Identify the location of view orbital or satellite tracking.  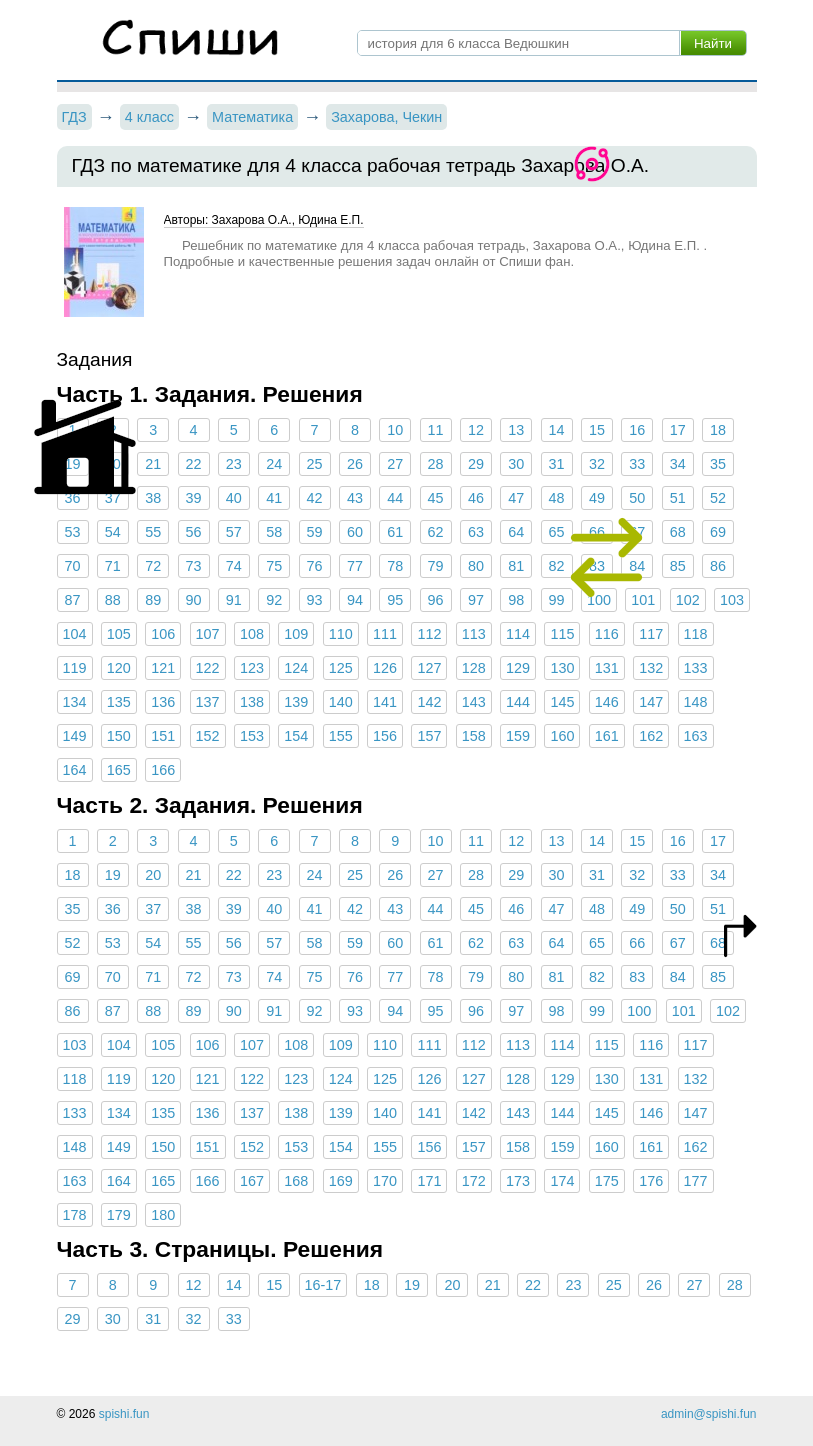
(592, 164).